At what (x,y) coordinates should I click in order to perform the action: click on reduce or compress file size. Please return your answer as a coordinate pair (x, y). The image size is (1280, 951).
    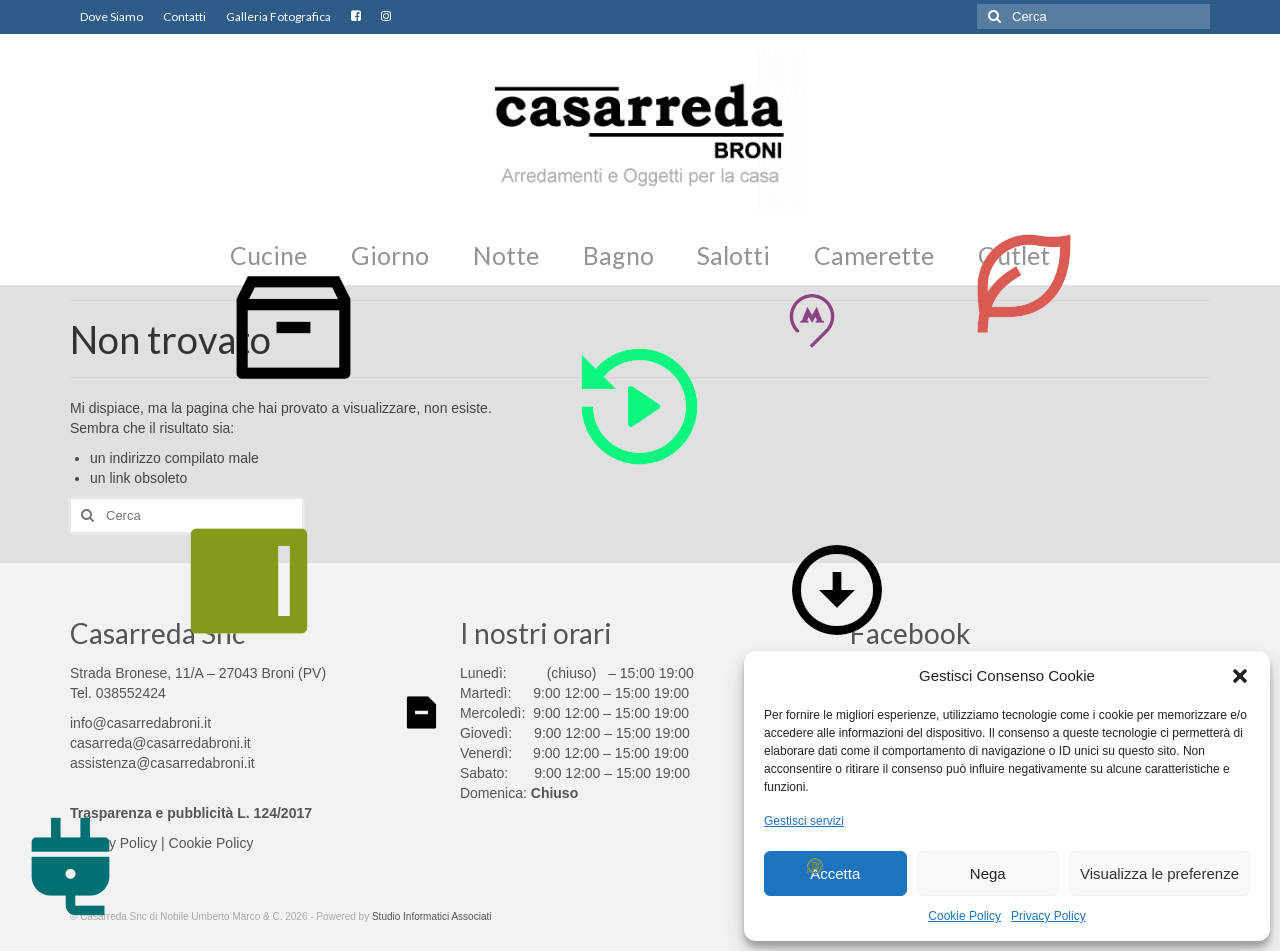
    Looking at the image, I should click on (421, 712).